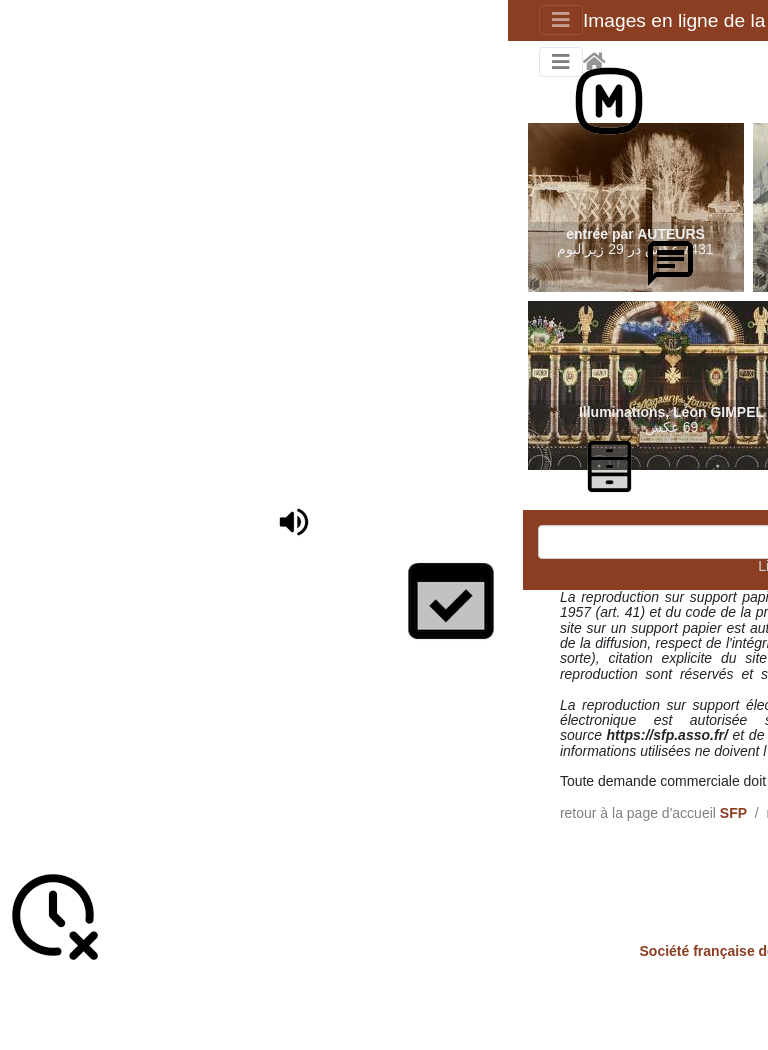 Image resolution: width=768 pixels, height=1050 pixels. What do you see at coordinates (451, 601) in the screenshot?
I see `indicates a verified domain or website` at bounding box center [451, 601].